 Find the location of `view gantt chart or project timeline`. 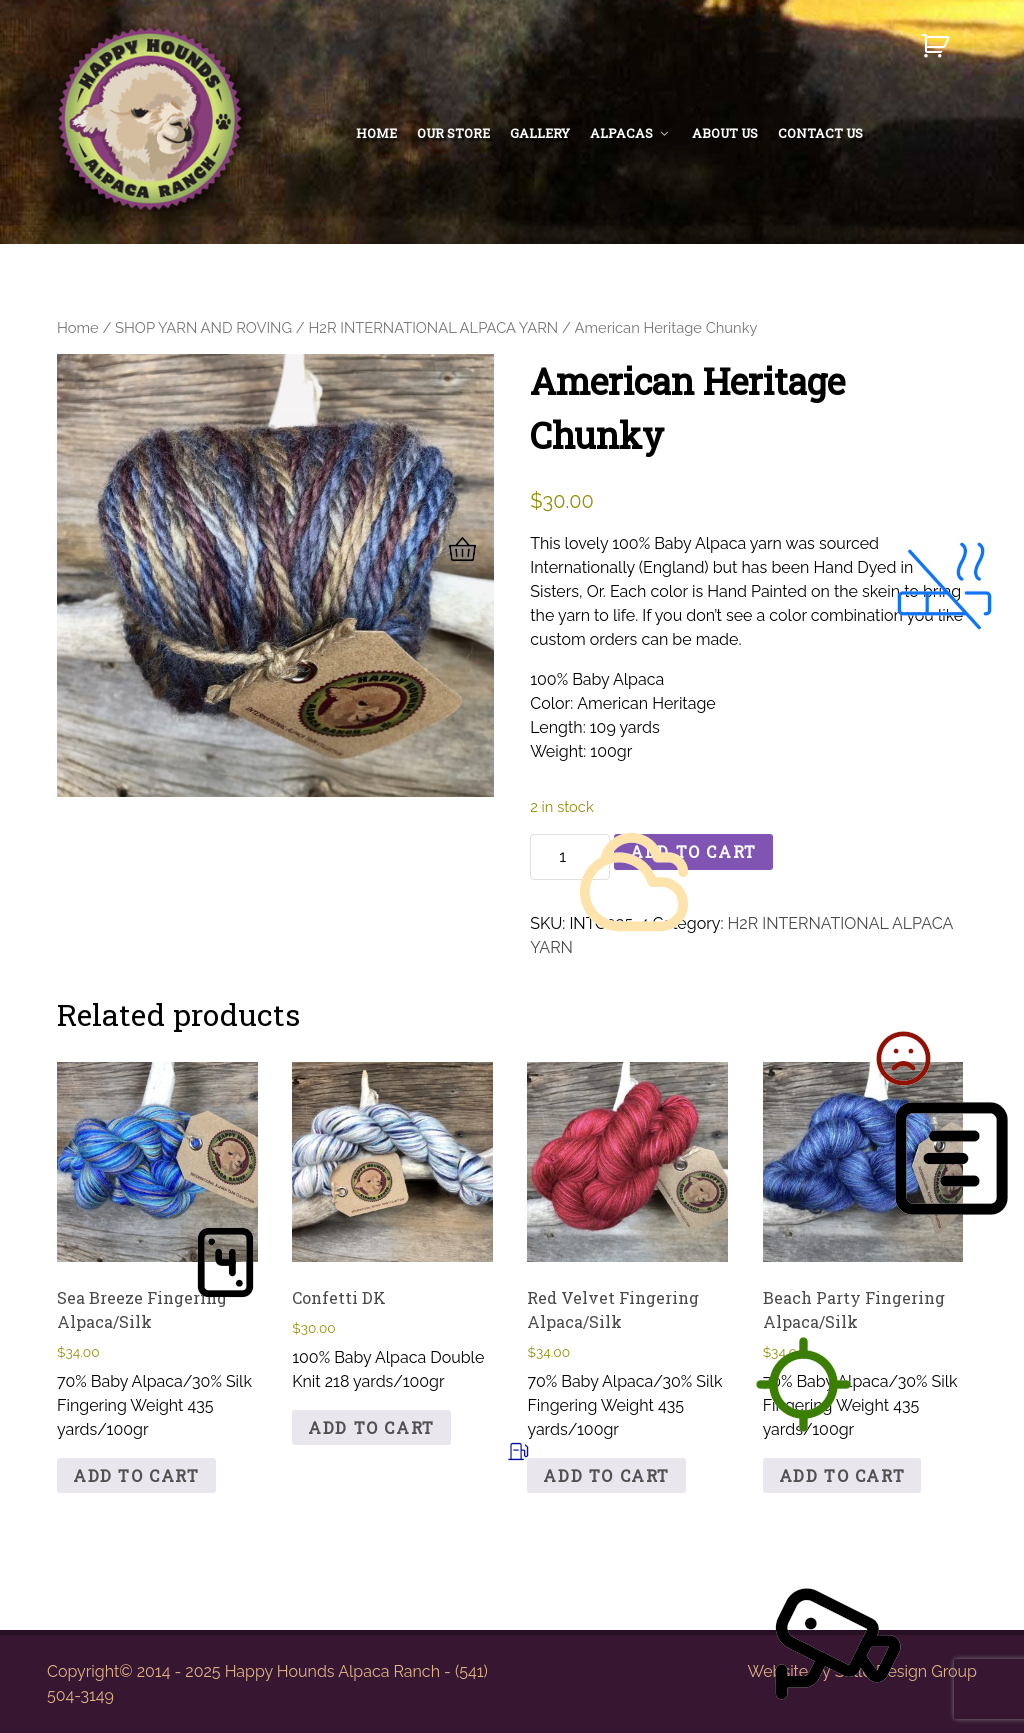

view gantt chart or project timeline is located at coordinates (951, 1158).